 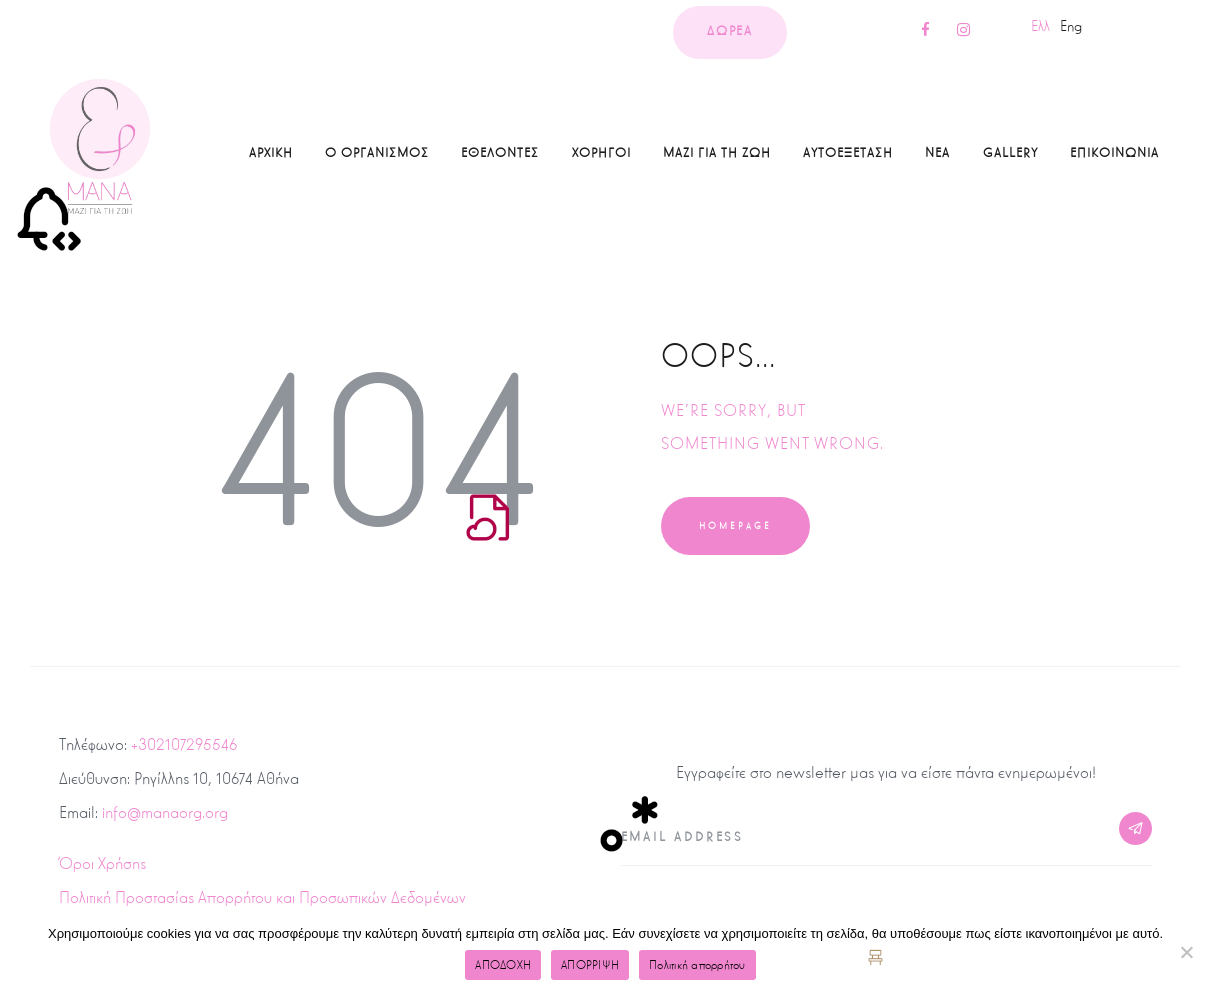 I want to click on browse furniture or seating options, so click(x=875, y=957).